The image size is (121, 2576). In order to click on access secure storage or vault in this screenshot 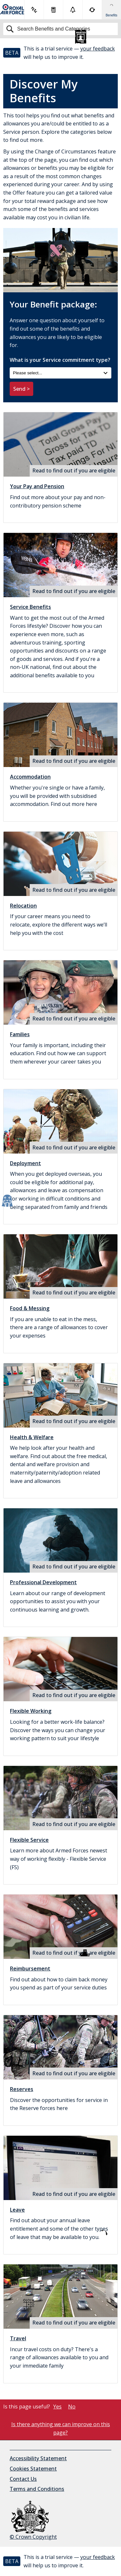, I will do `click(45, 1374)`.